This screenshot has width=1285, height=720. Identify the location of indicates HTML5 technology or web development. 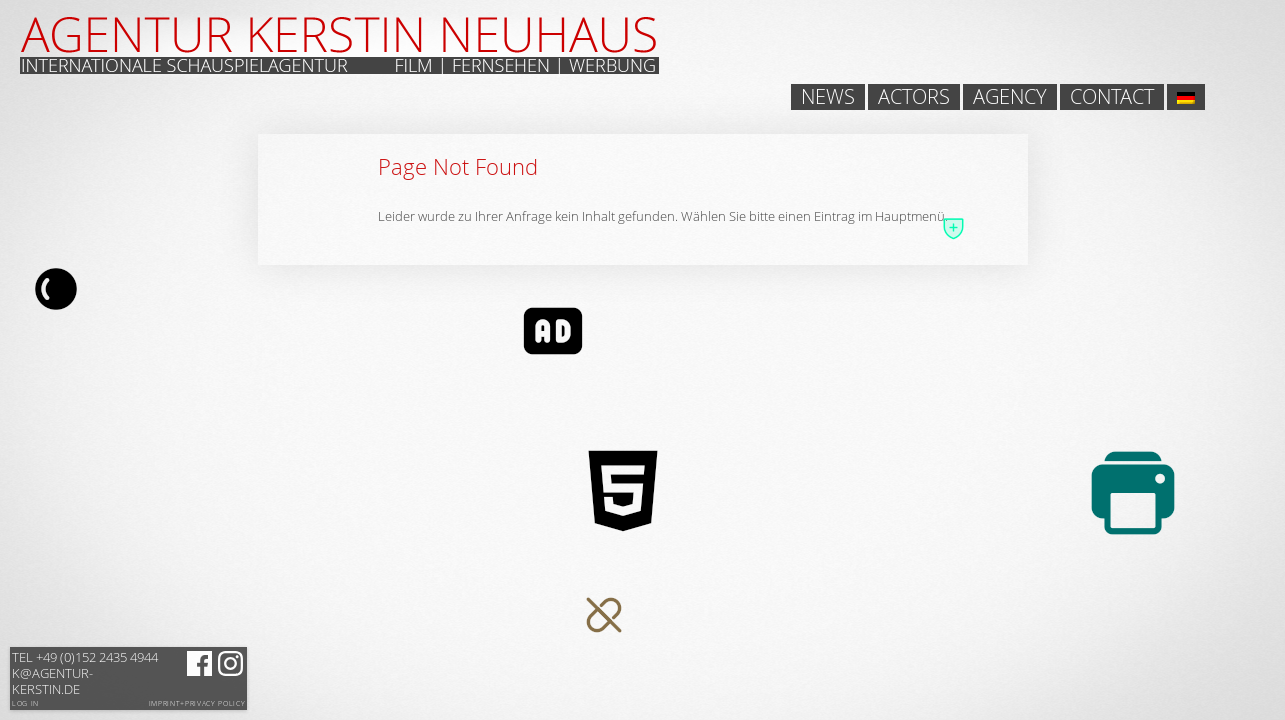
(623, 491).